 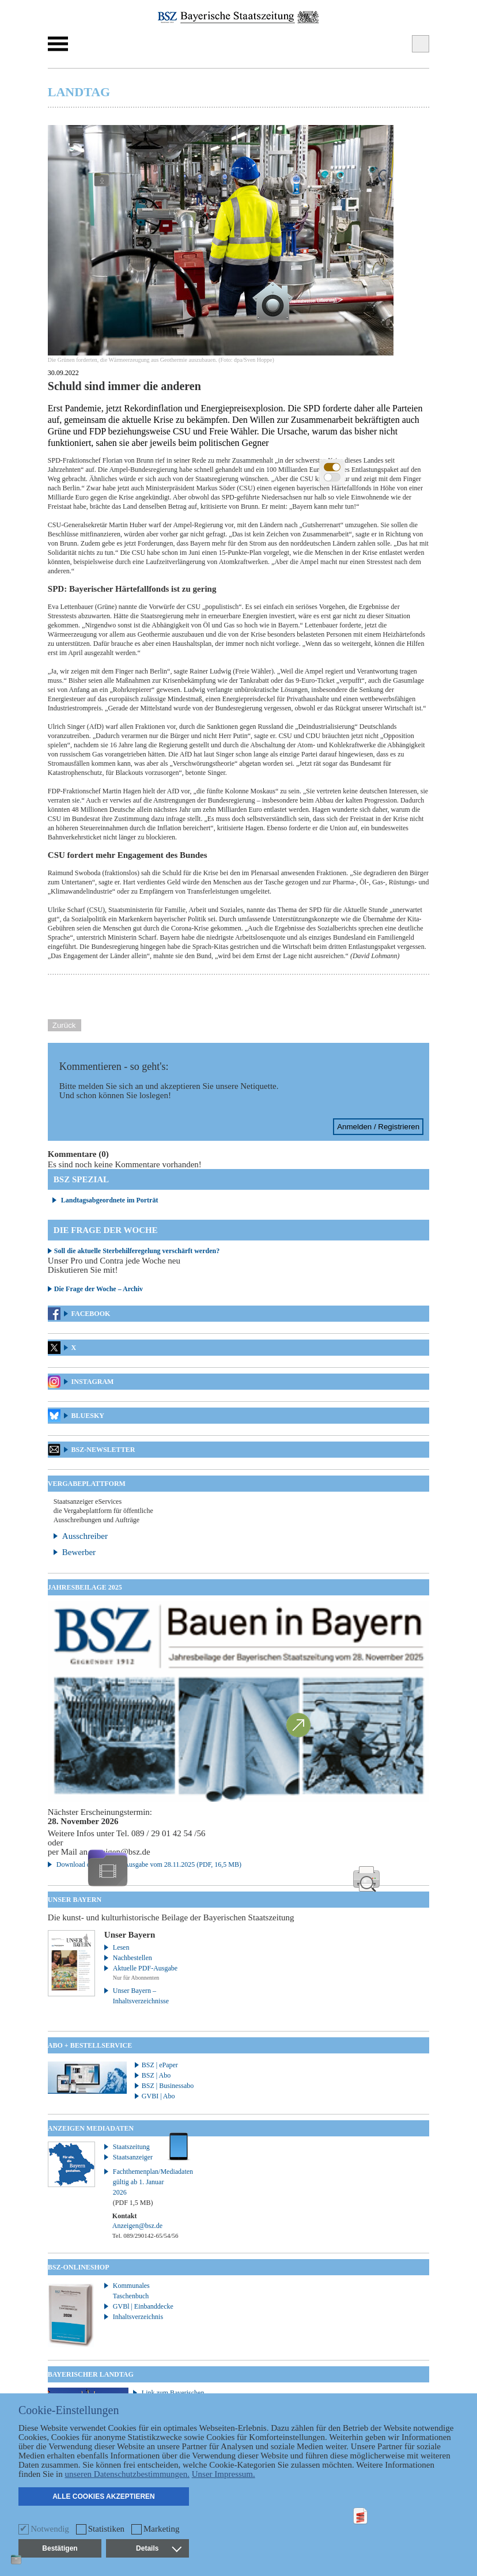 I want to click on access FileVault disk encryption settings, so click(x=272, y=301).